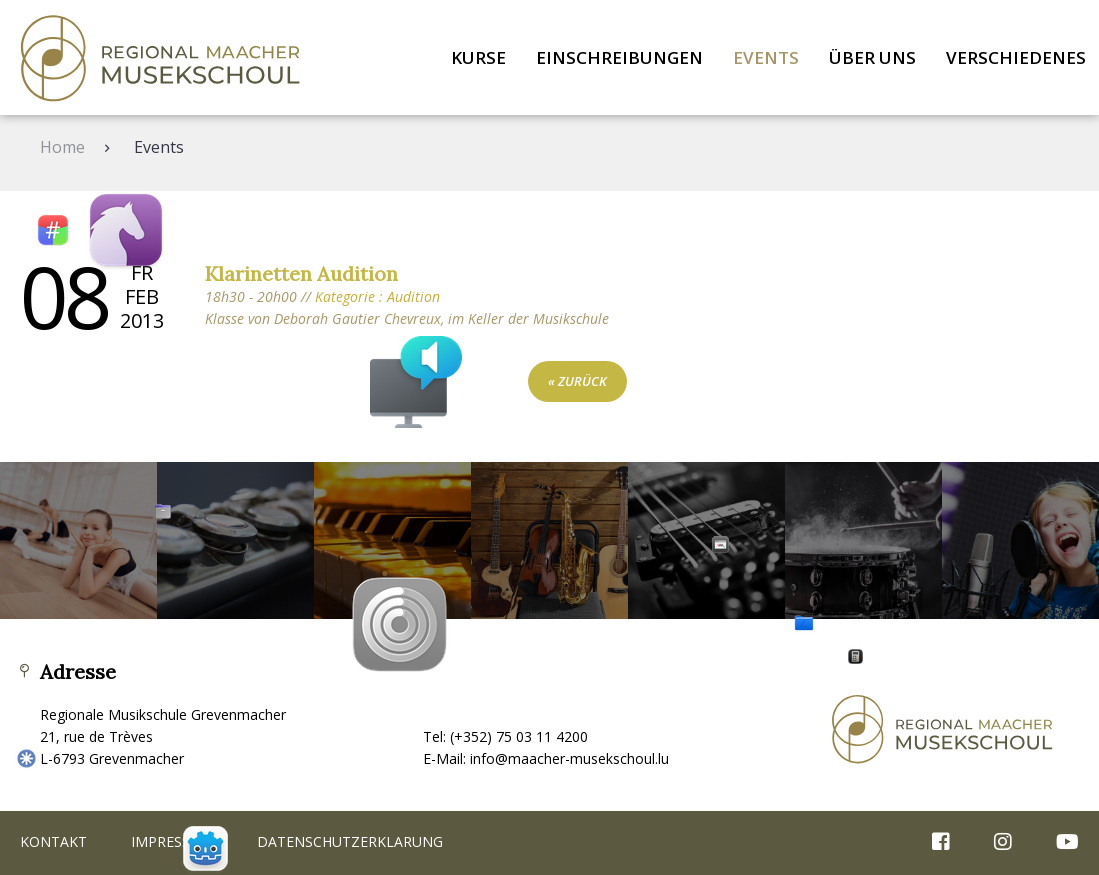 Image resolution: width=1099 pixels, height=875 pixels. What do you see at coordinates (163, 511) in the screenshot?
I see `open the file manager application` at bounding box center [163, 511].